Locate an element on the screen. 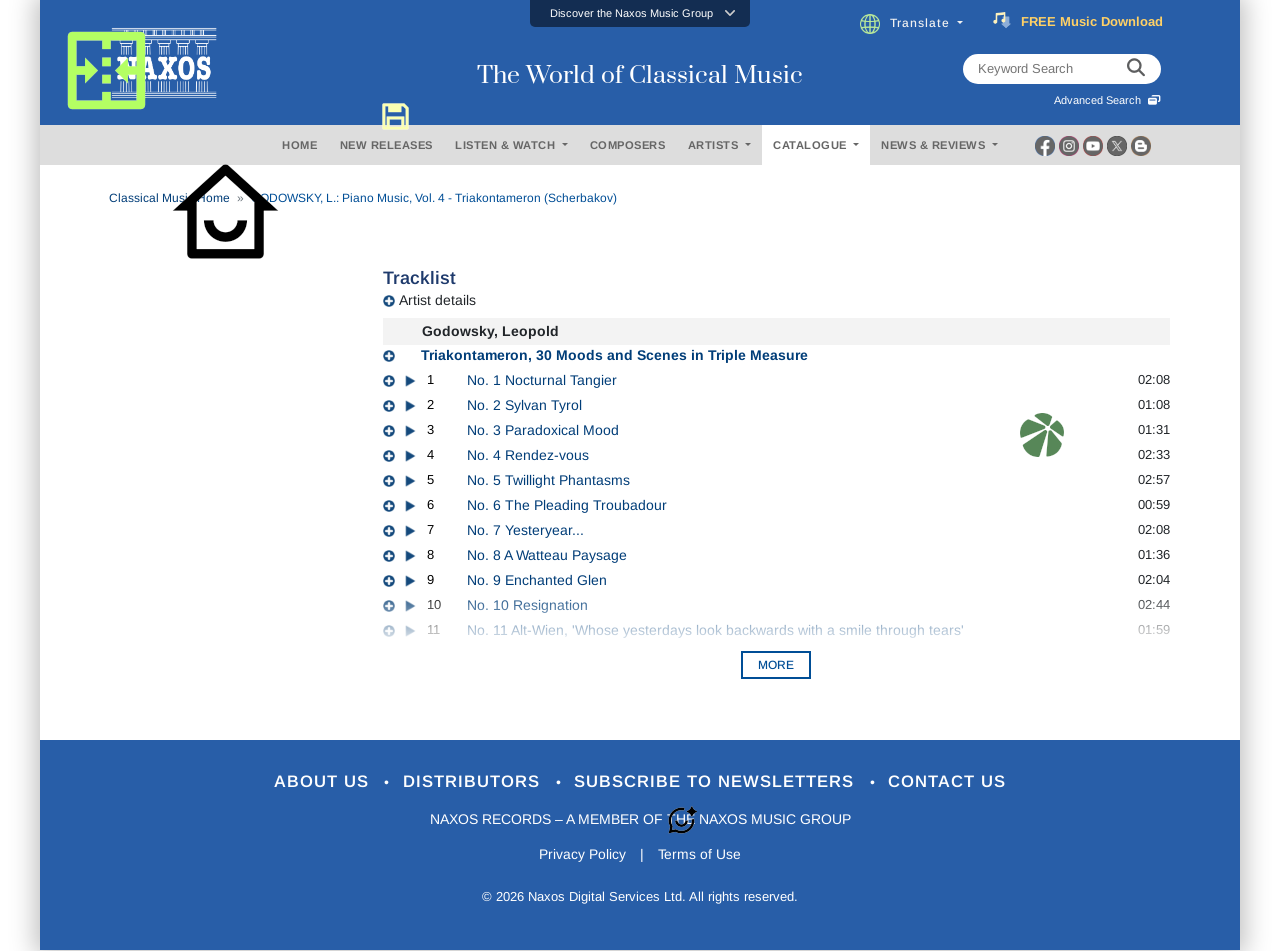  go to home screen is located at coordinates (225, 215).